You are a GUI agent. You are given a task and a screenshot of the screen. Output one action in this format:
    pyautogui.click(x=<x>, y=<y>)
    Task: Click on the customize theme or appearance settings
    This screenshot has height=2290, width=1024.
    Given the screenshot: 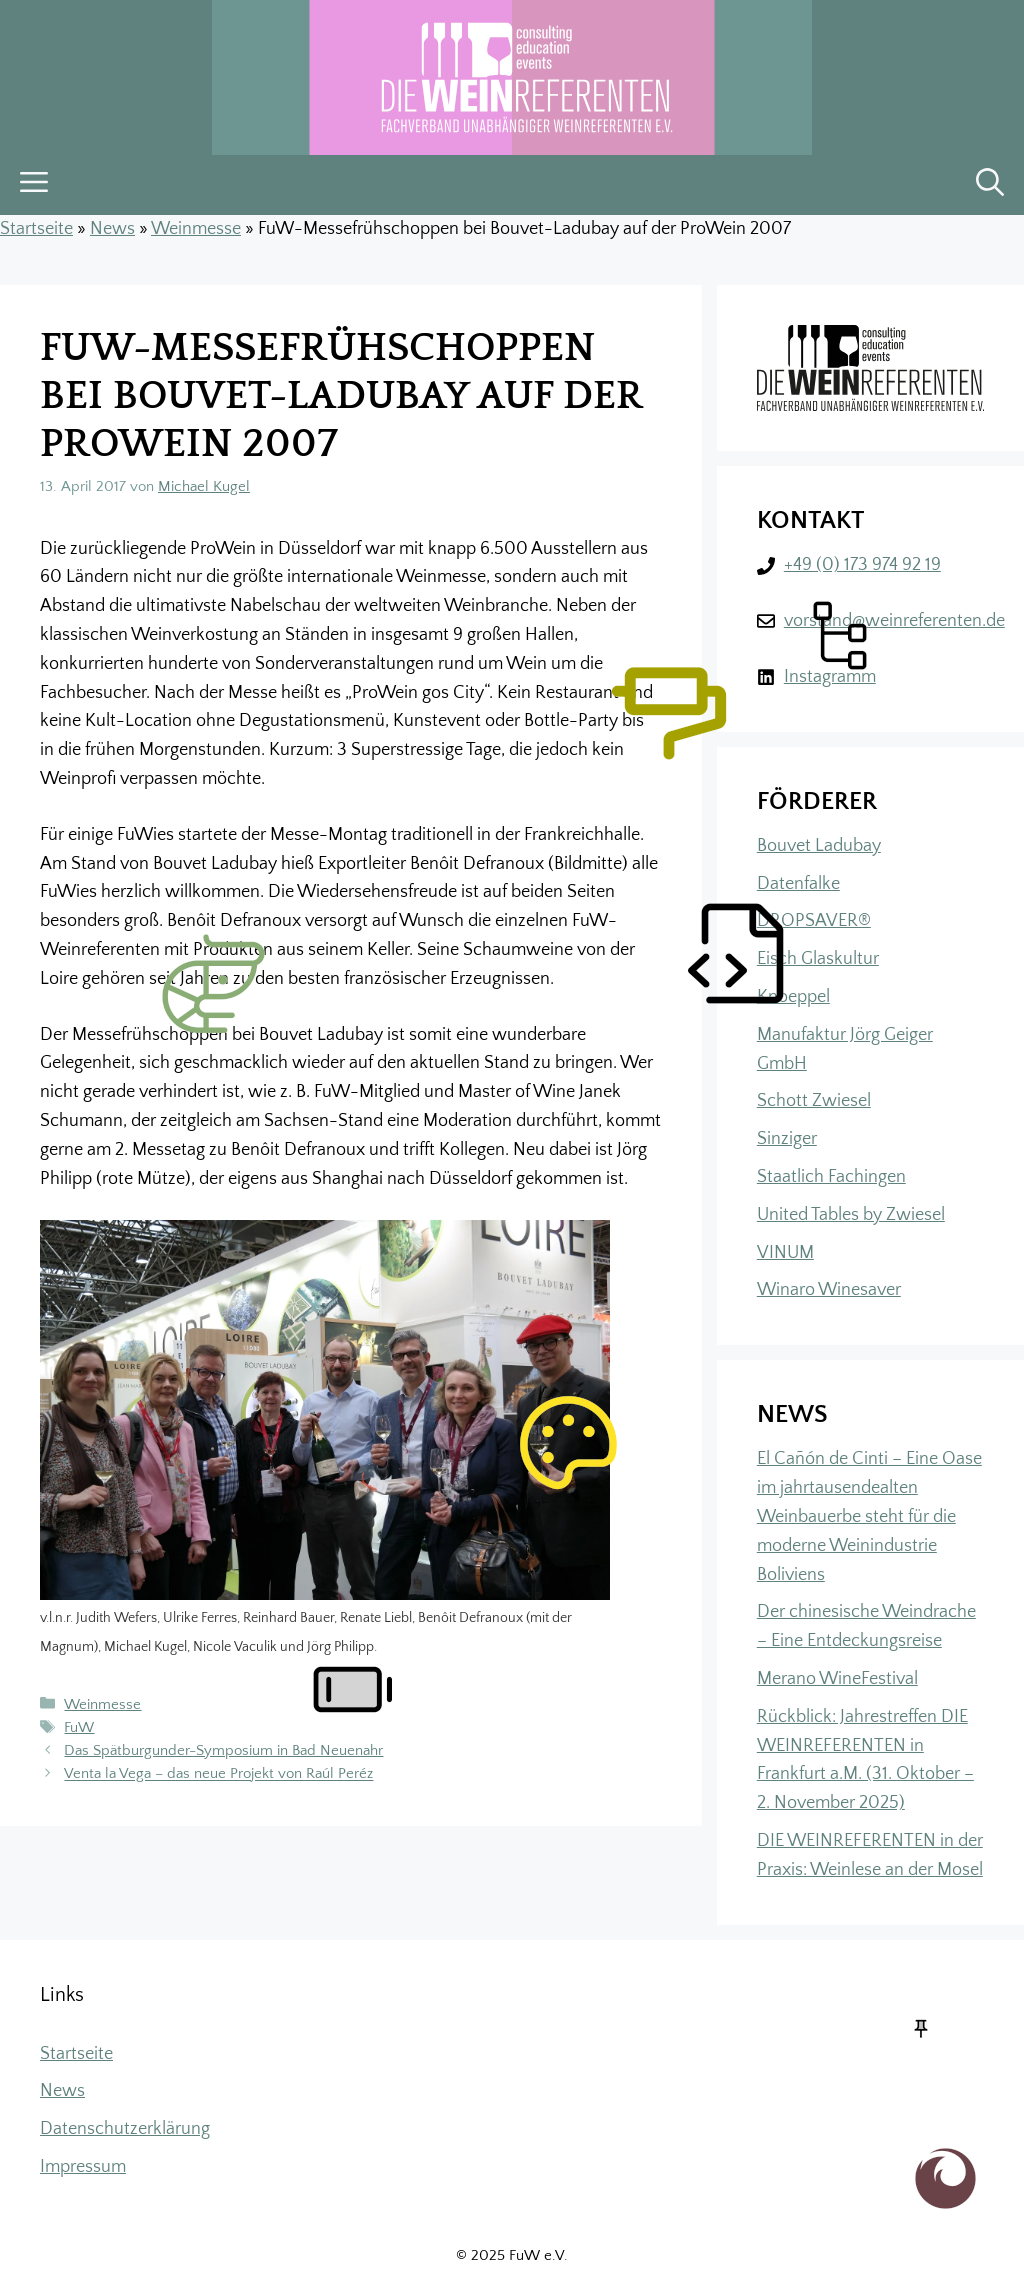 What is the action you would take?
    pyautogui.click(x=669, y=706)
    